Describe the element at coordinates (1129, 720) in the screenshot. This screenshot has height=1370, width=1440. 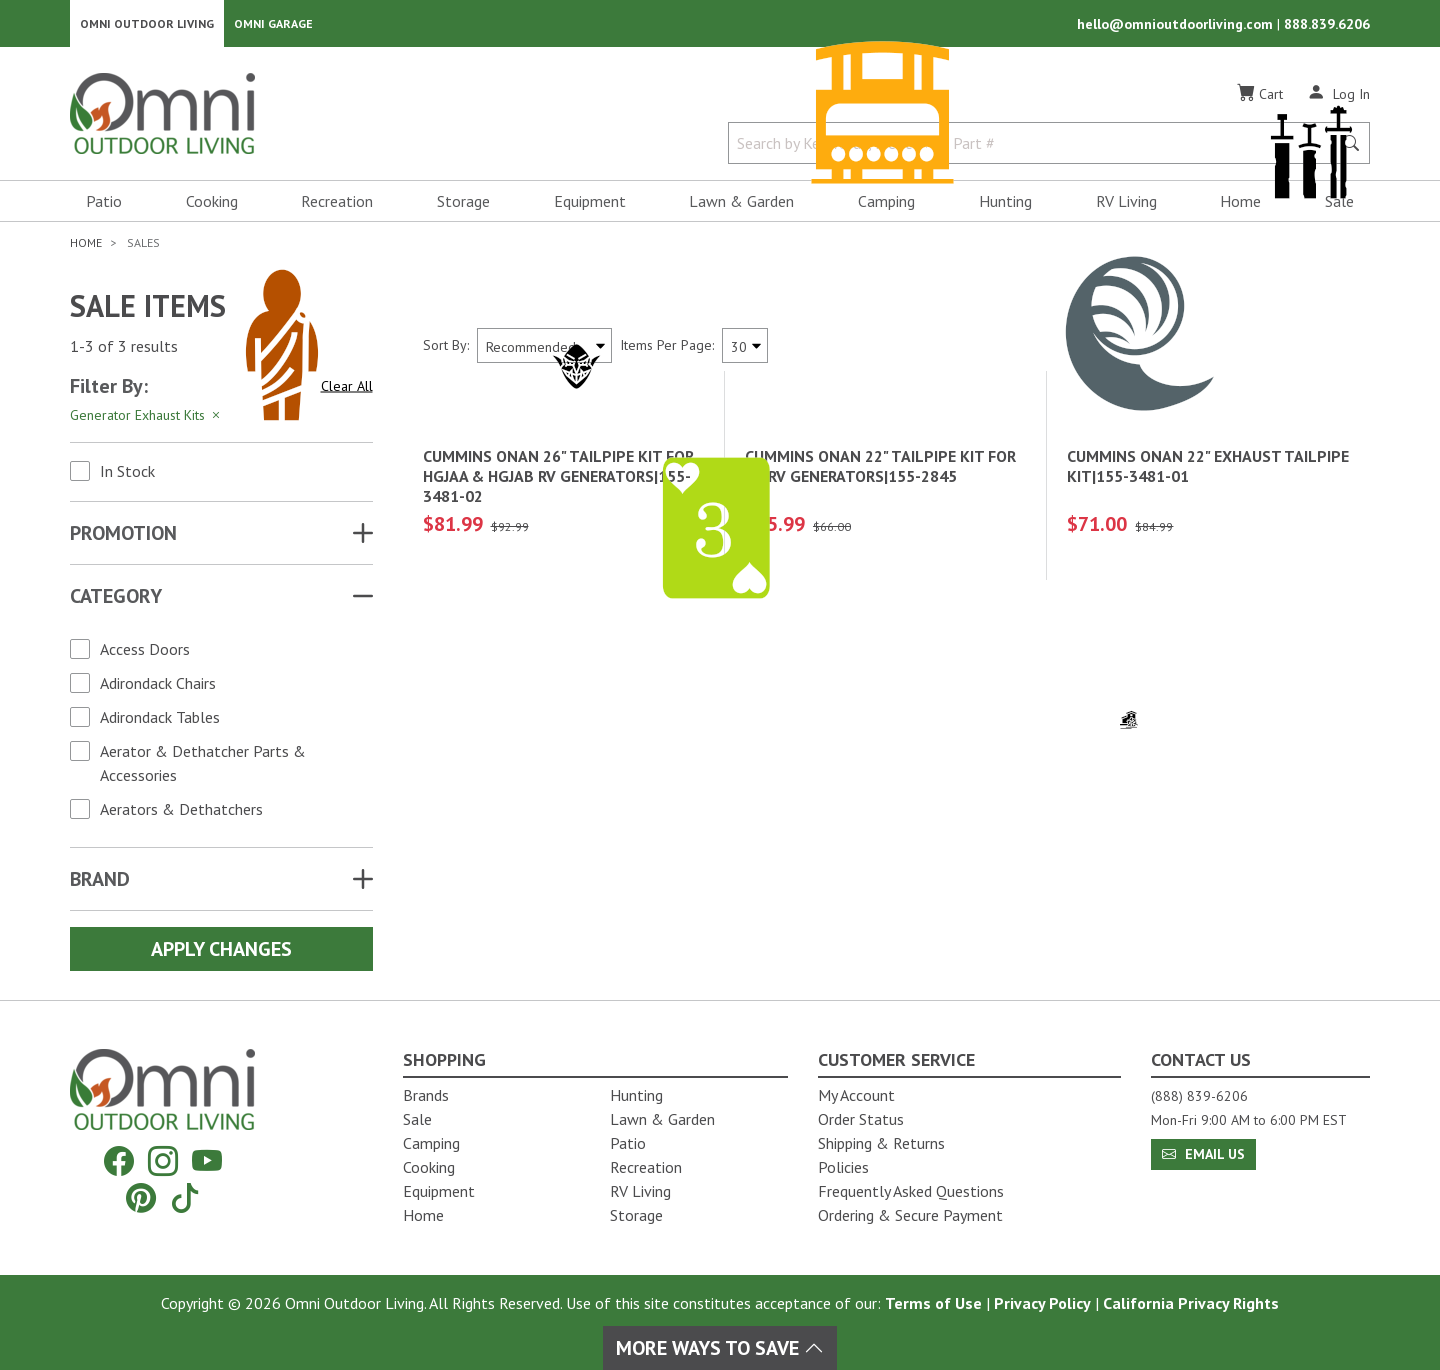
I see `access water mill building or production facility` at that location.